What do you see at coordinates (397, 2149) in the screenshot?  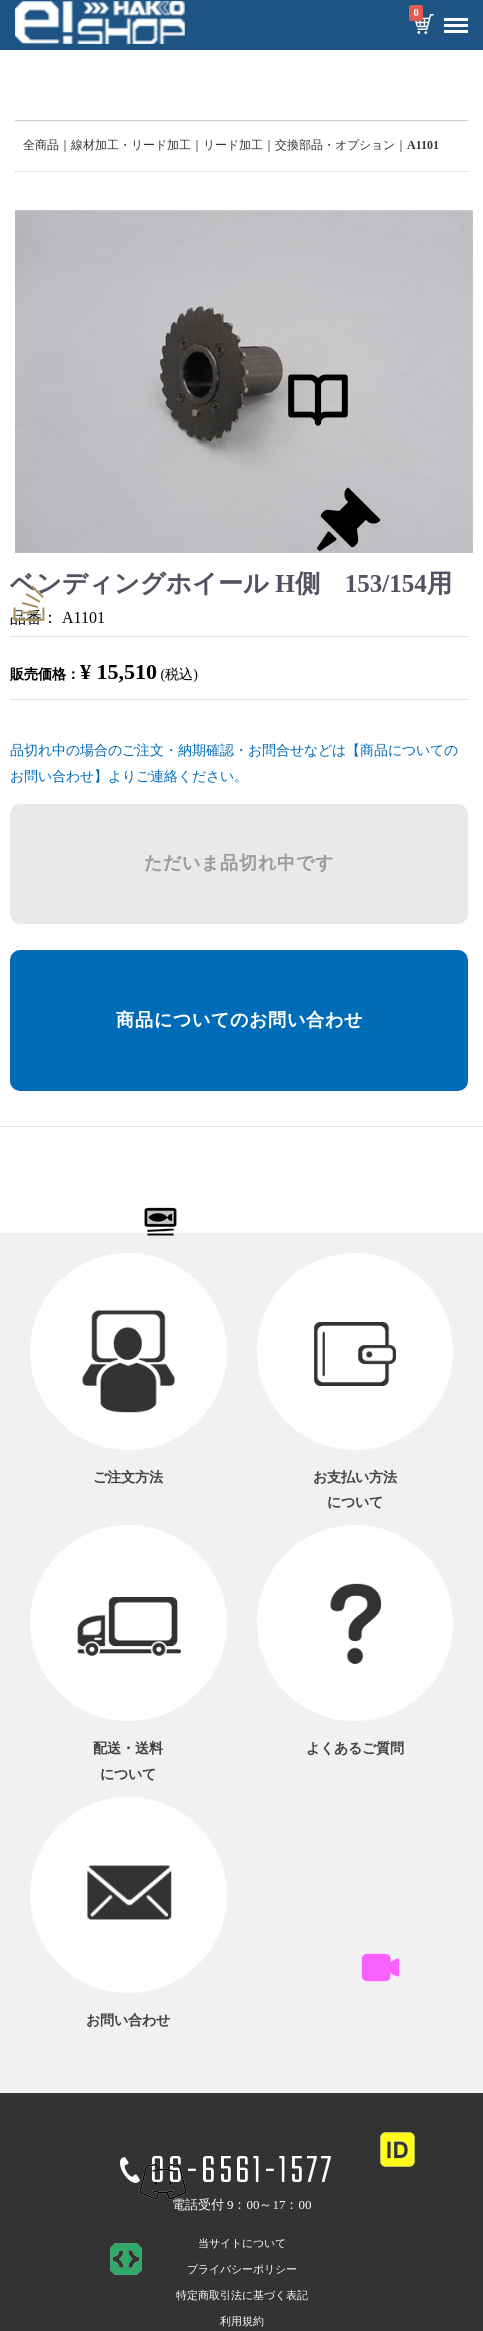 I see `view user ID or identification details` at bounding box center [397, 2149].